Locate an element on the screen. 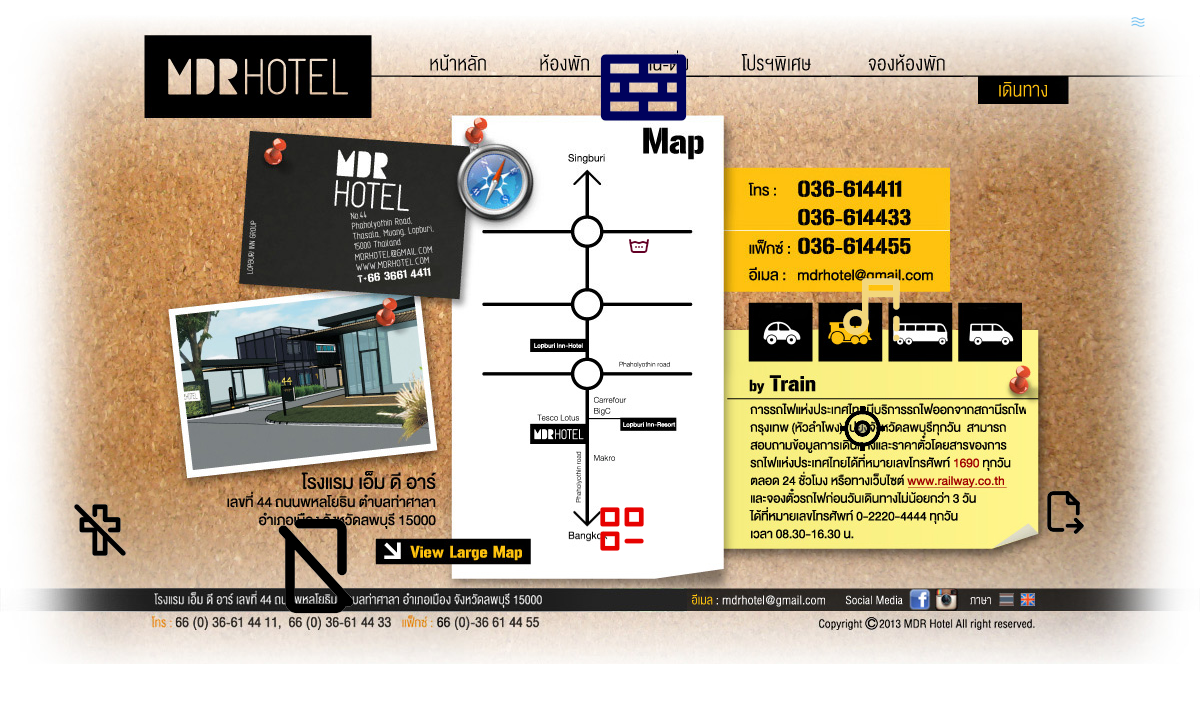  wash at medium temperature setting is located at coordinates (639, 246).